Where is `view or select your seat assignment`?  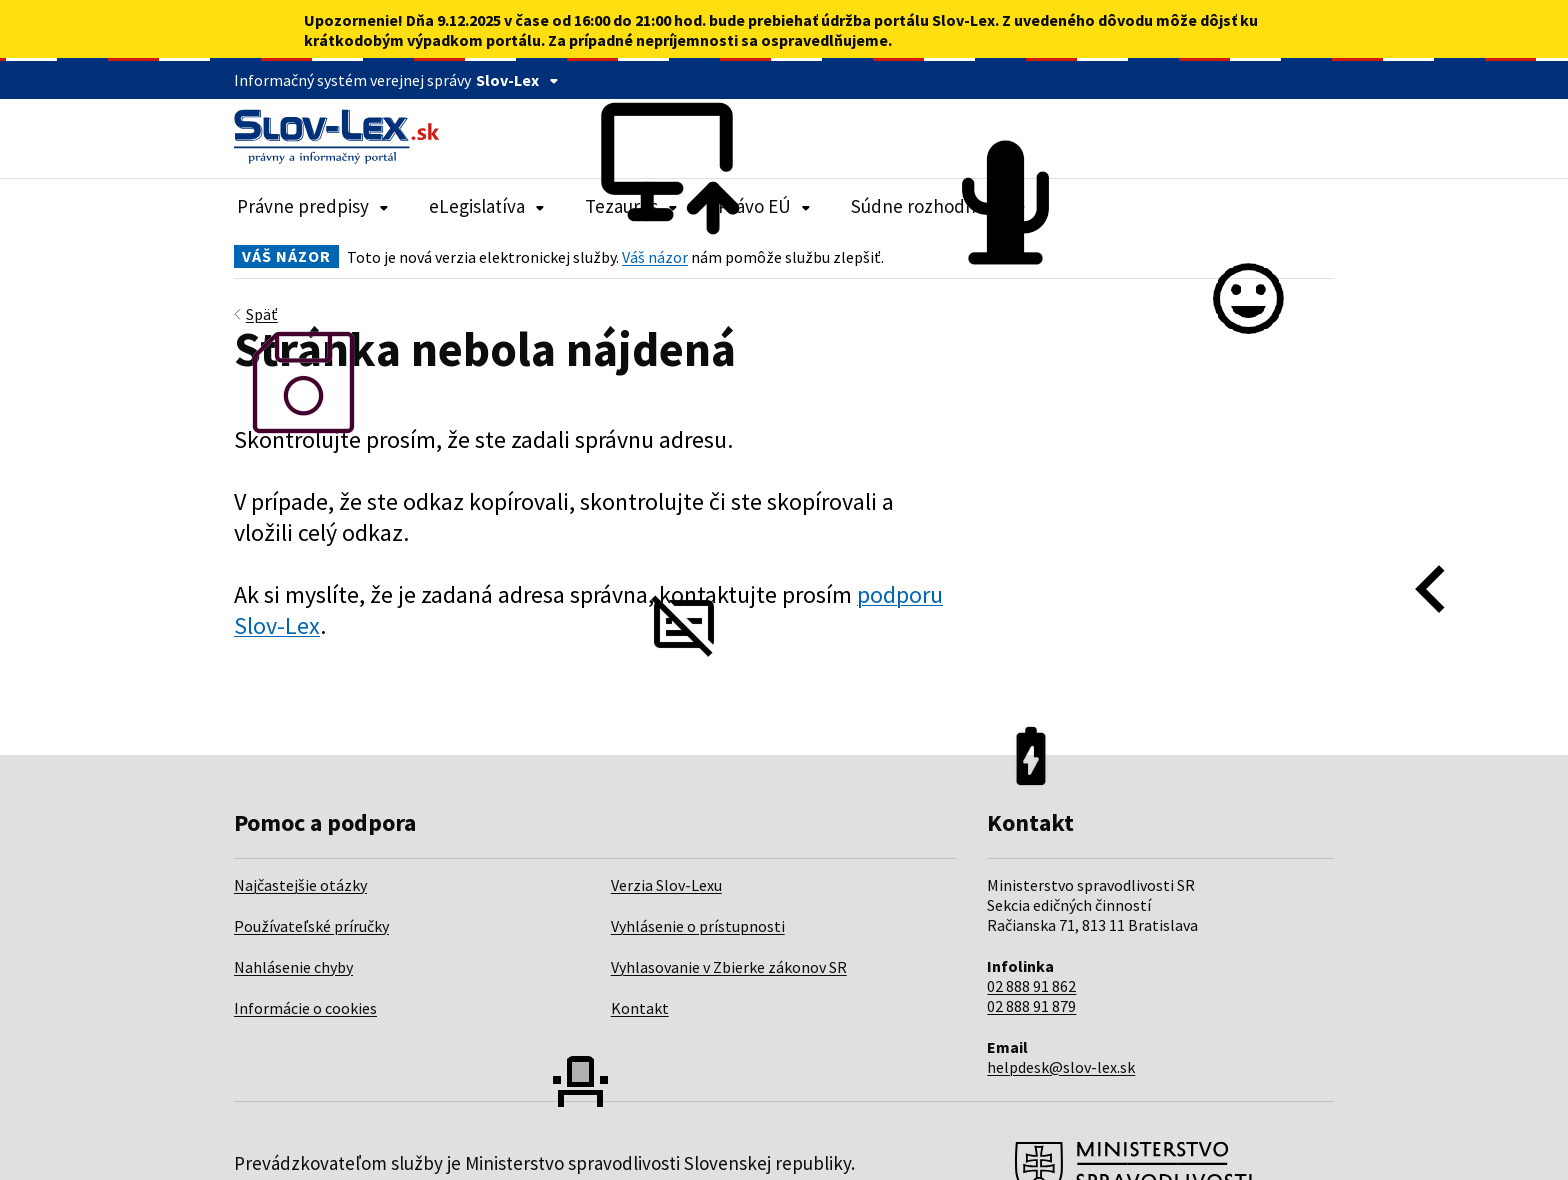 view or select your seat assignment is located at coordinates (580, 1081).